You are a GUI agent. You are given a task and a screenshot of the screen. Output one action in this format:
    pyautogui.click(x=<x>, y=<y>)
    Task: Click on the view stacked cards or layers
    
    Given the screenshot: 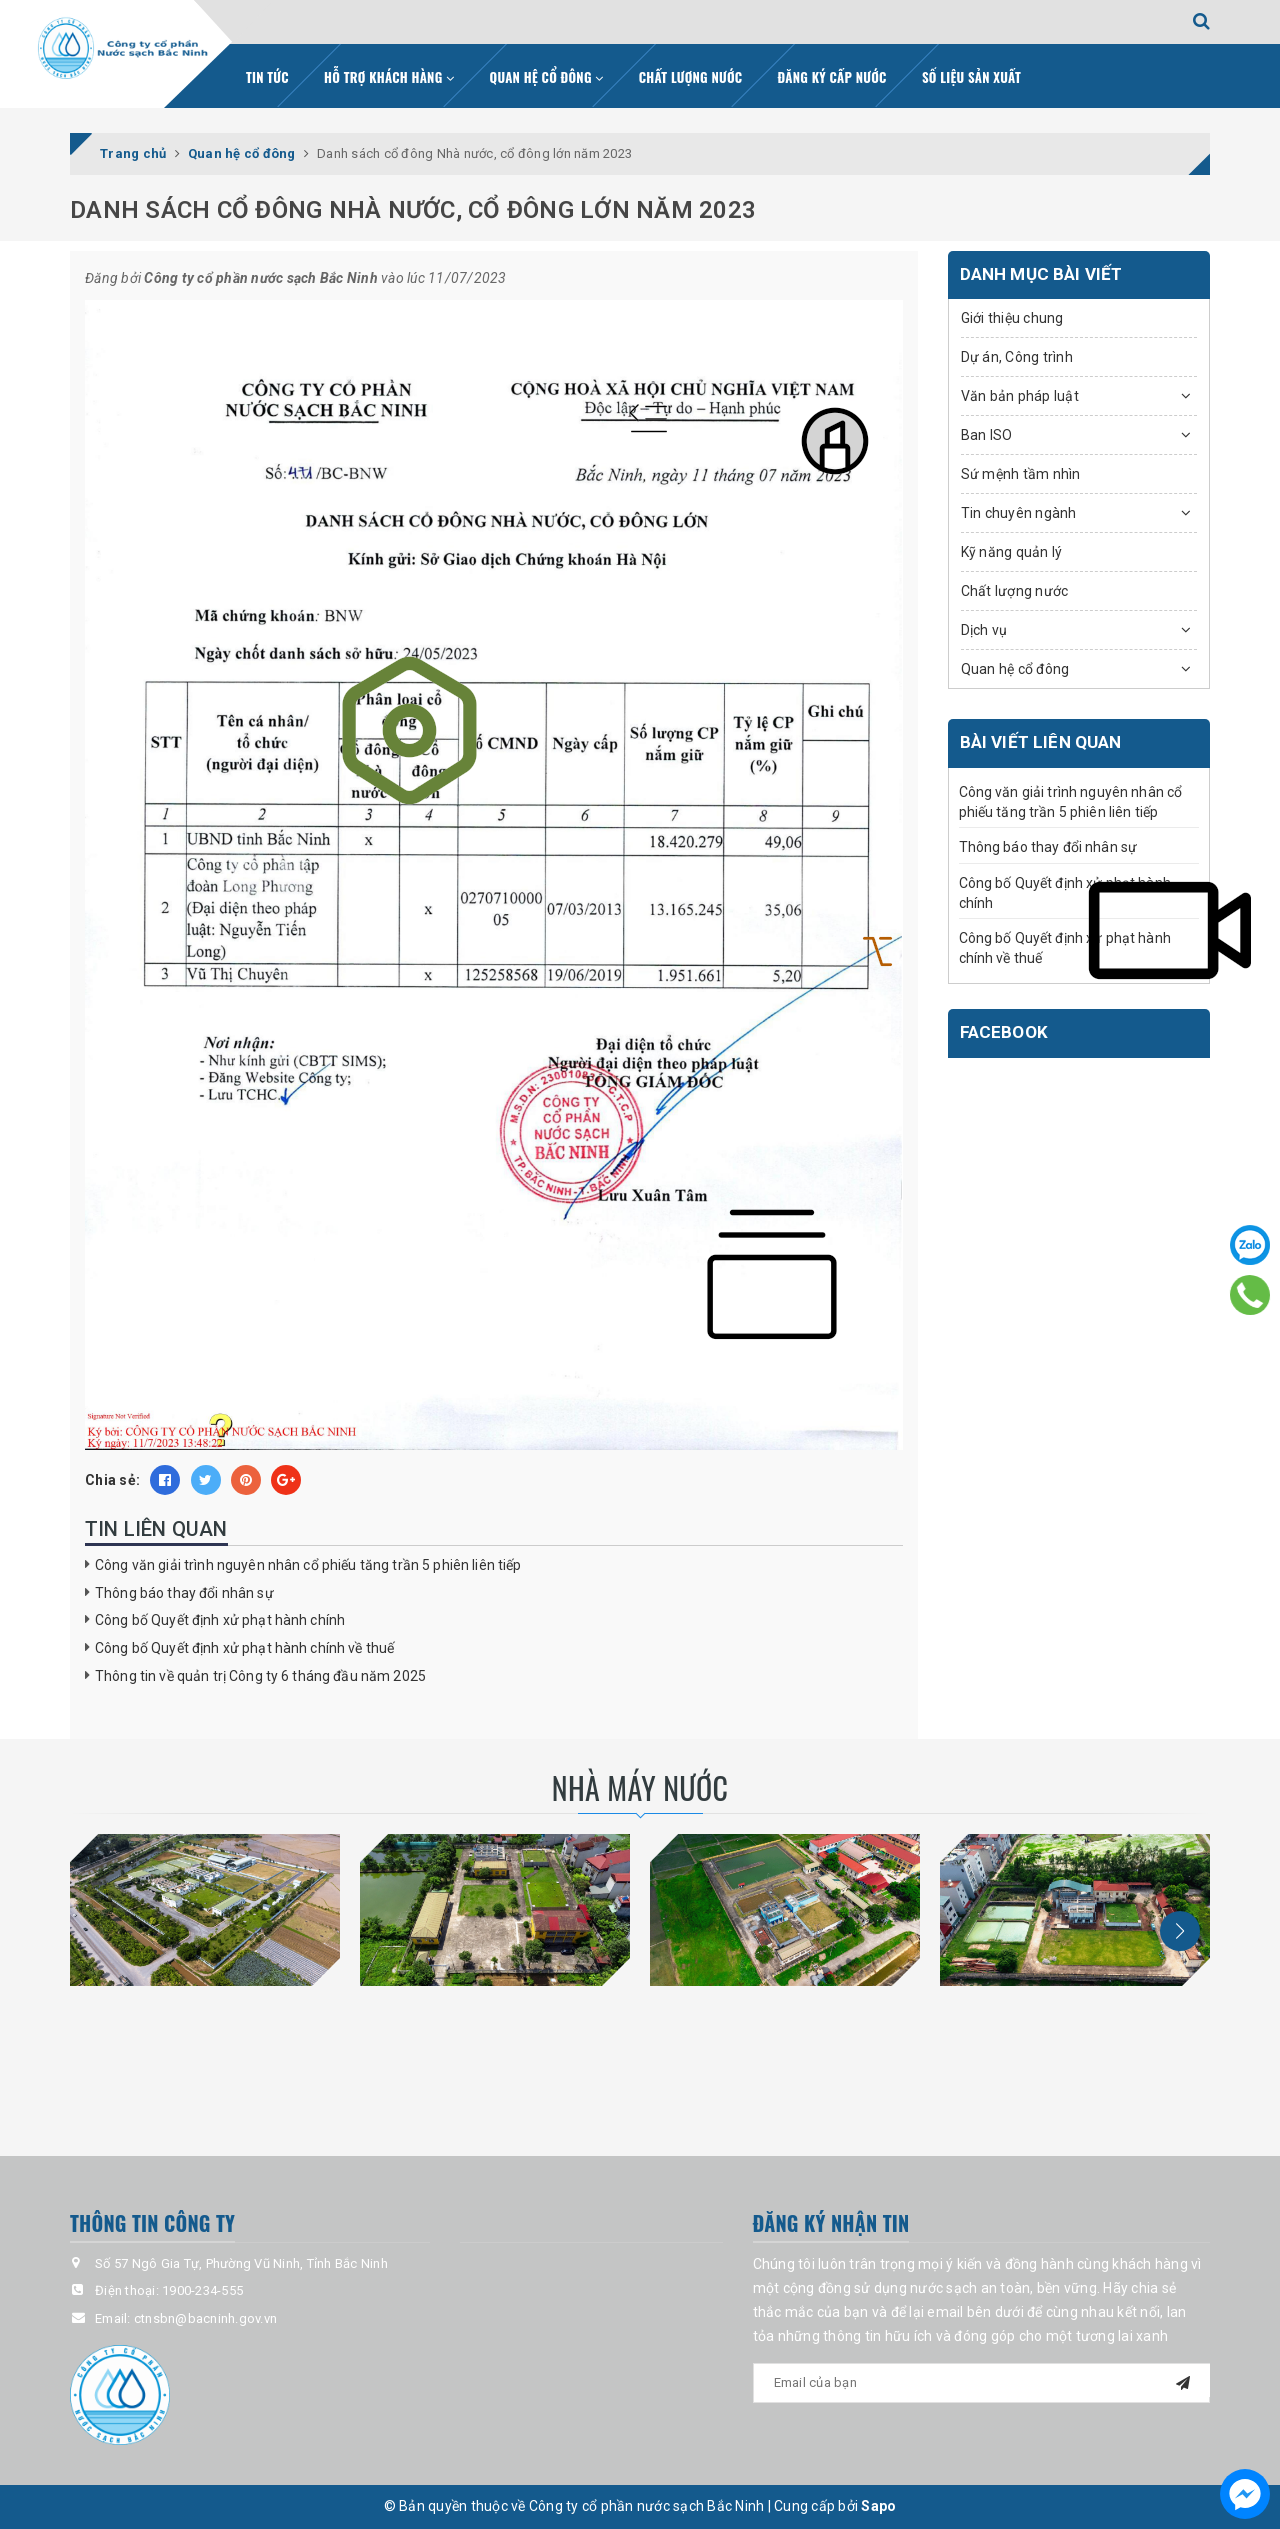 What is the action you would take?
    pyautogui.click(x=772, y=1280)
    